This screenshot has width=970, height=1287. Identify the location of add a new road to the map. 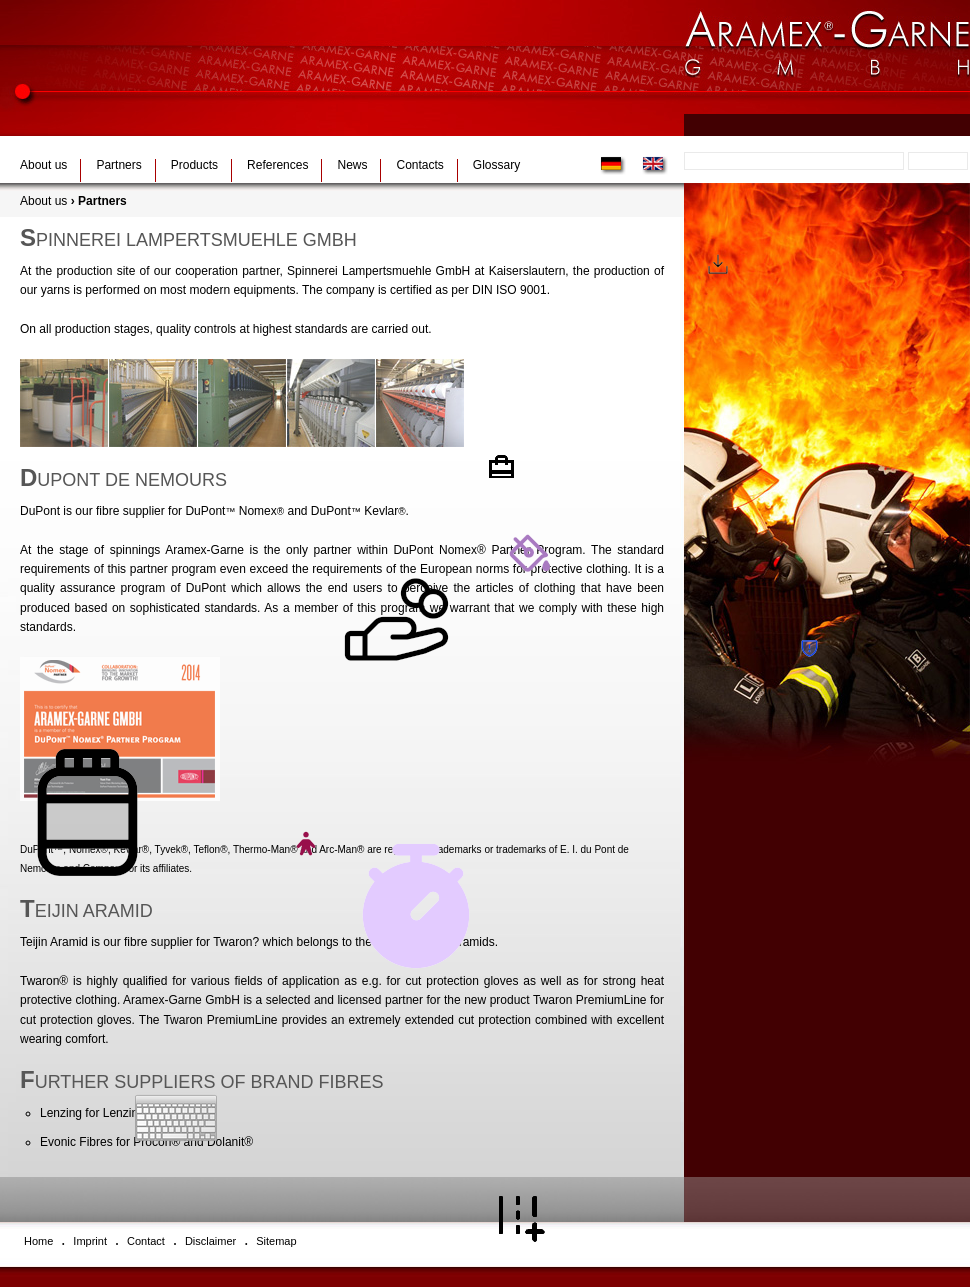
(518, 1215).